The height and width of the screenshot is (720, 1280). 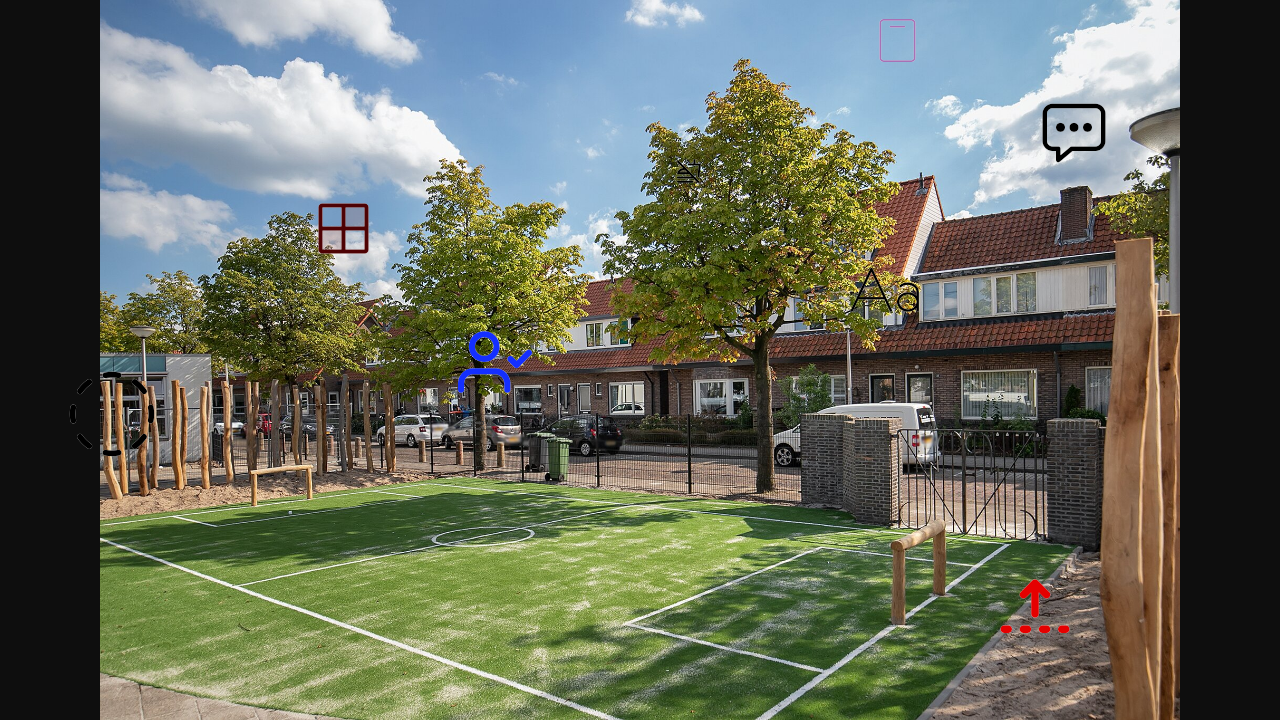 What do you see at coordinates (495, 362) in the screenshot?
I see `verify or approve a user account` at bounding box center [495, 362].